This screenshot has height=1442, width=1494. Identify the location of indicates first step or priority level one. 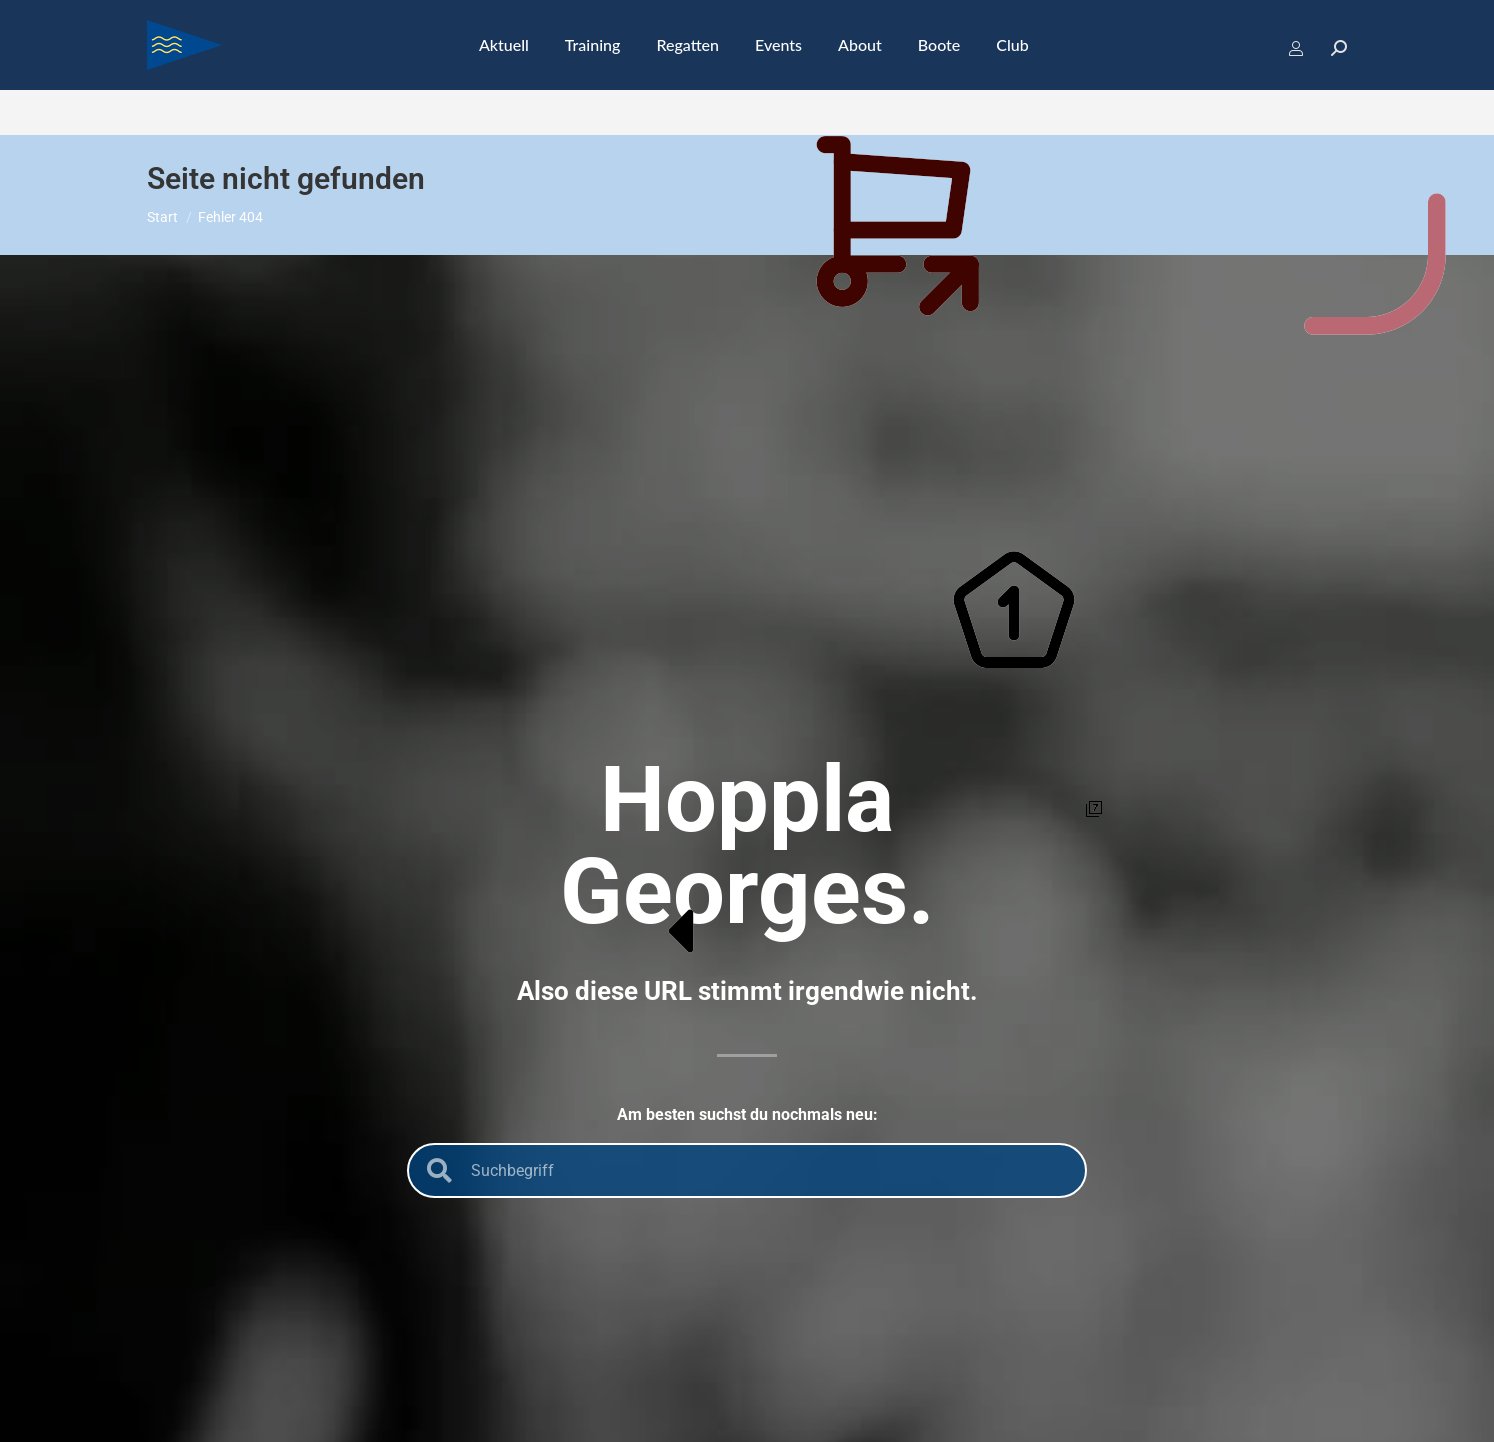
(1014, 613).